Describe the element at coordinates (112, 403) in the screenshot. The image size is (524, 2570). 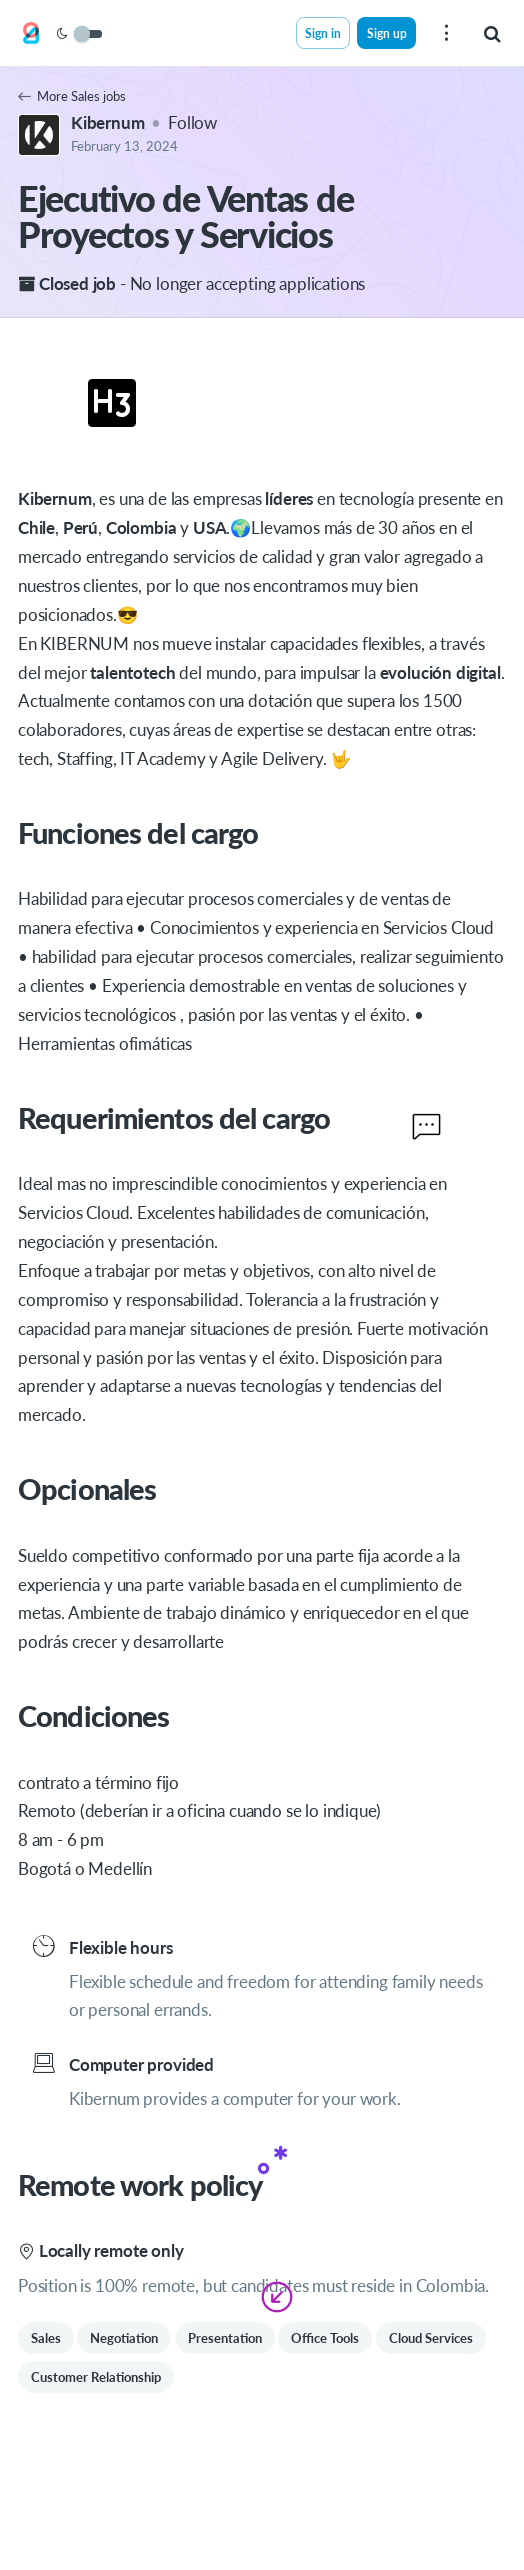
I see `format text as heading level 3` at that location.